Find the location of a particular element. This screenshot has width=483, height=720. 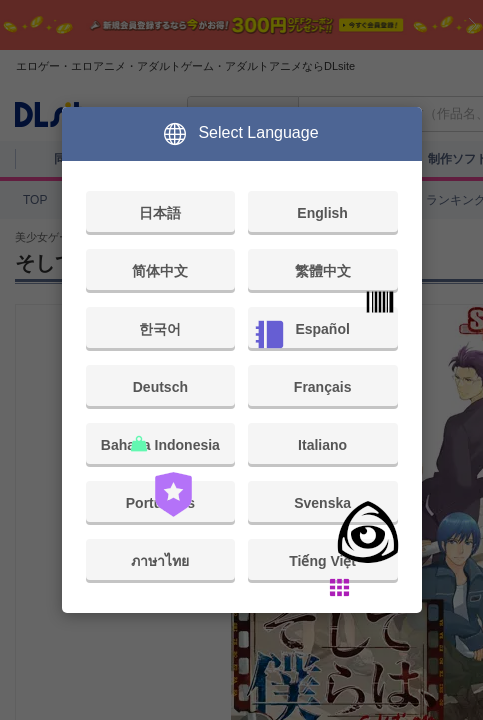

view item weight or mass is located at coordinates (139, 444).